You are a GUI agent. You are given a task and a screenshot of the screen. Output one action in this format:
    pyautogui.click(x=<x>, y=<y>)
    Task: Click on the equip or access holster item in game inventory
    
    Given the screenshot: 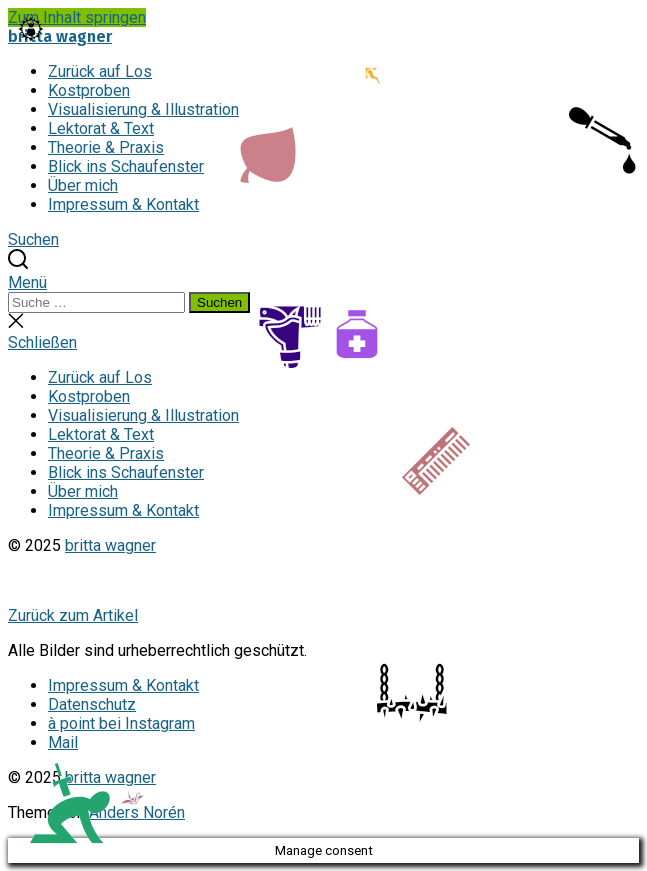 What is the action you would take?
    pyautogui.click(x=290, y=337)
    